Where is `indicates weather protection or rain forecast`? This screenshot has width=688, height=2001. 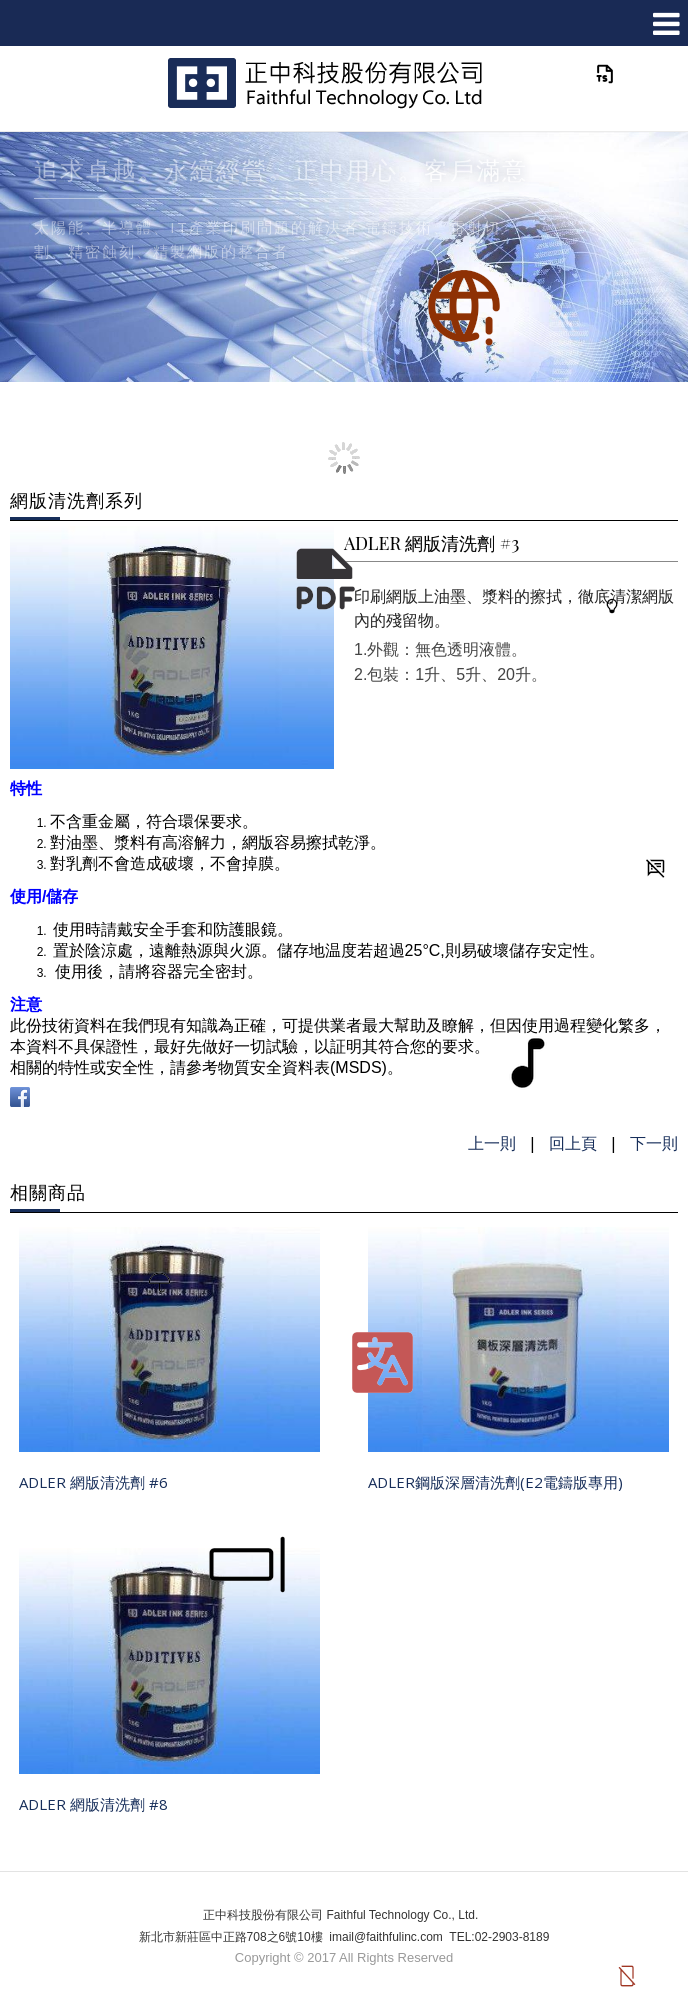 indicates weather protection or rain forecast is located at coordinates (159, 1282).